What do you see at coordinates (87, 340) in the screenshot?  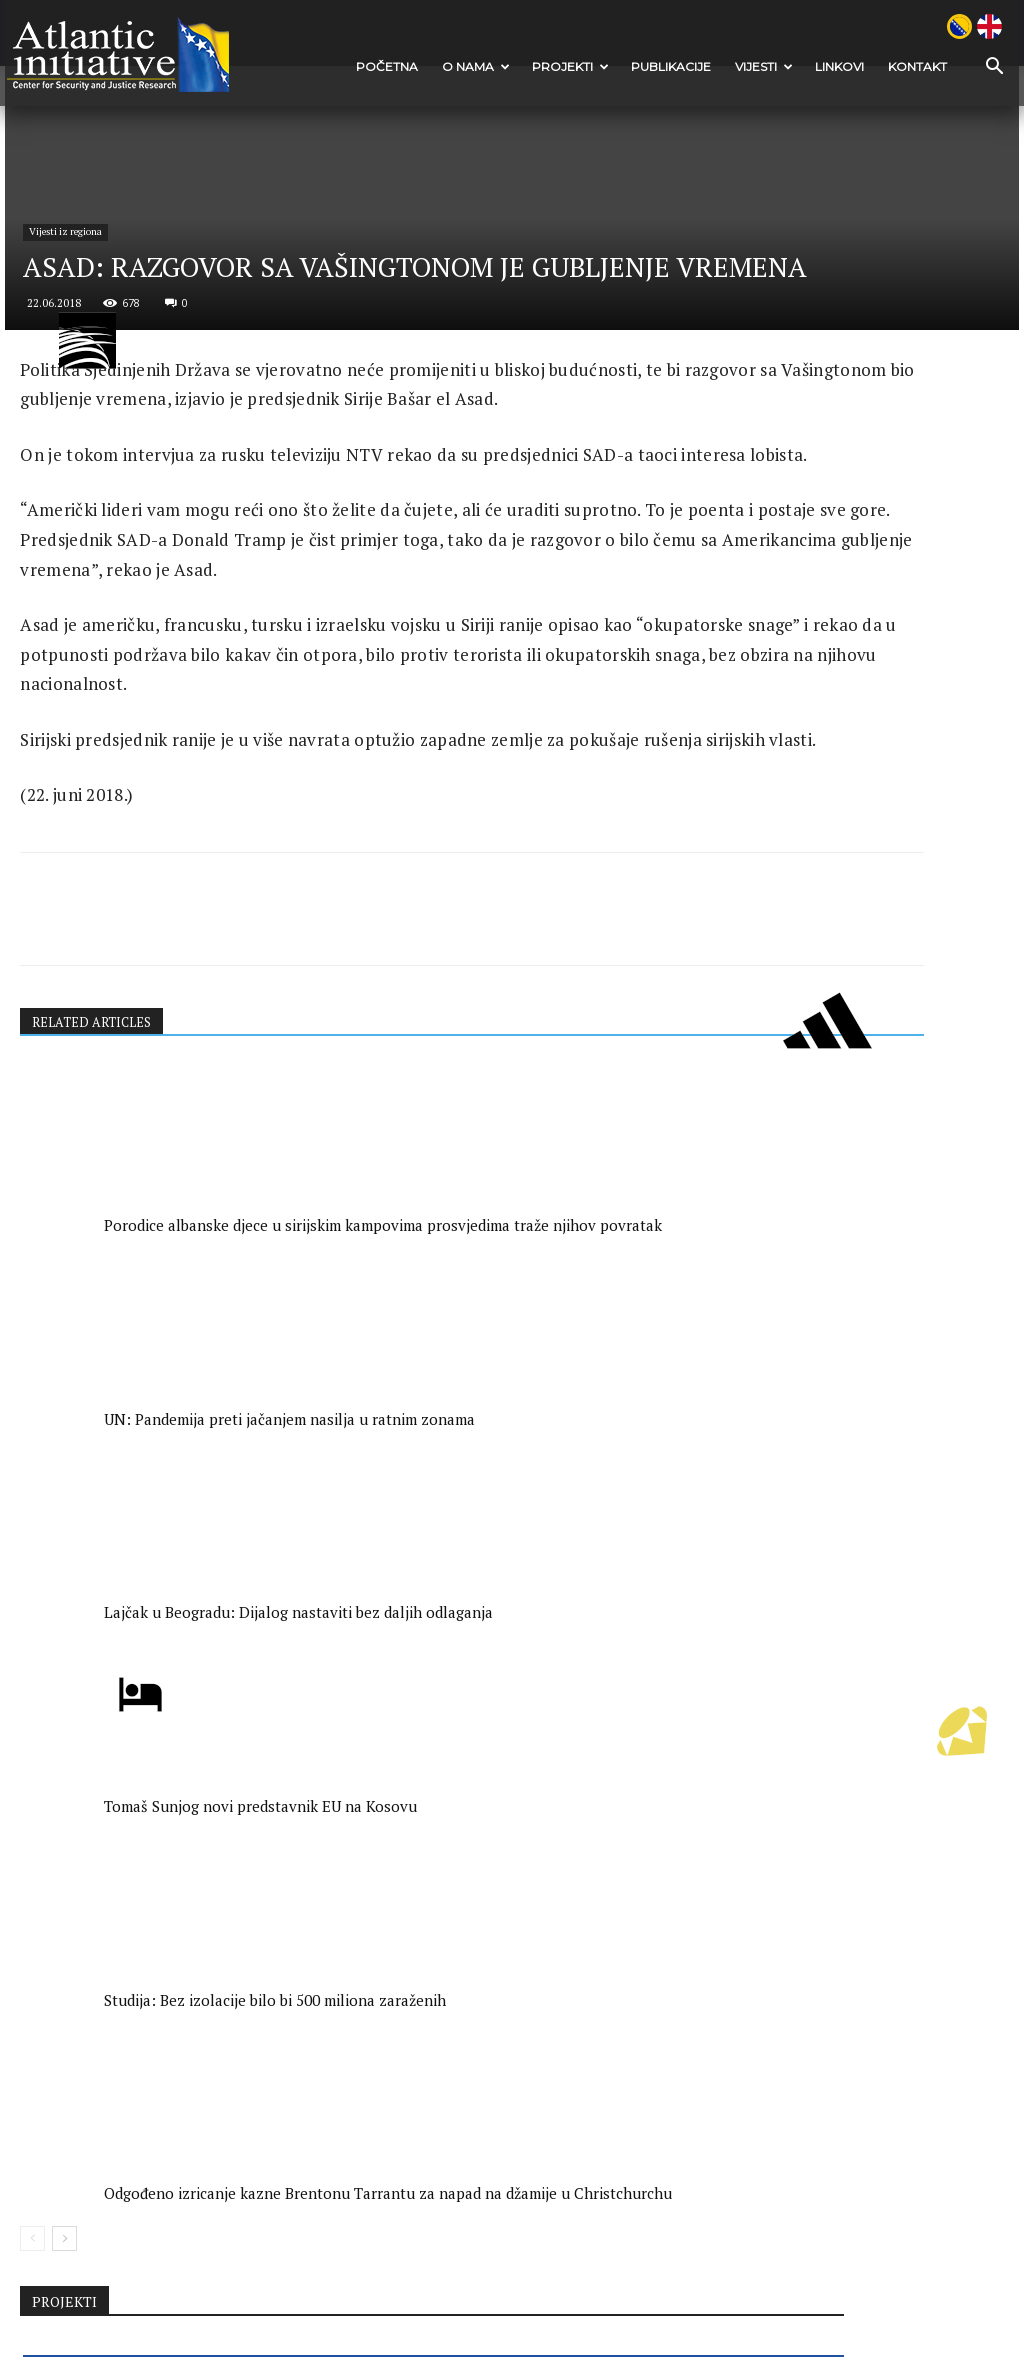 I see `open the Copa Airlines app` at bounding box center [87, 340].